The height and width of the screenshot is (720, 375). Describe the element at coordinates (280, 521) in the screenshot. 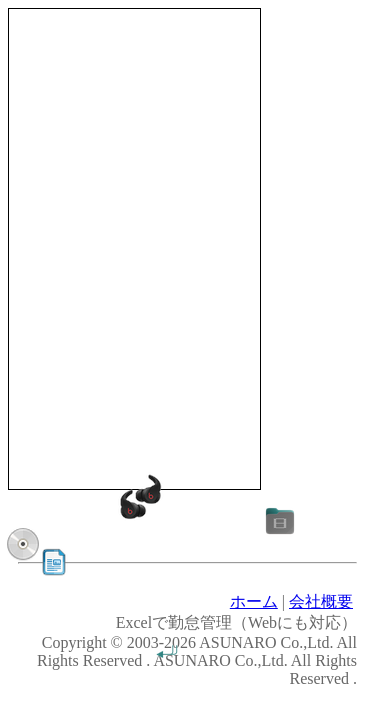

I see `open your videos folder` at that location.